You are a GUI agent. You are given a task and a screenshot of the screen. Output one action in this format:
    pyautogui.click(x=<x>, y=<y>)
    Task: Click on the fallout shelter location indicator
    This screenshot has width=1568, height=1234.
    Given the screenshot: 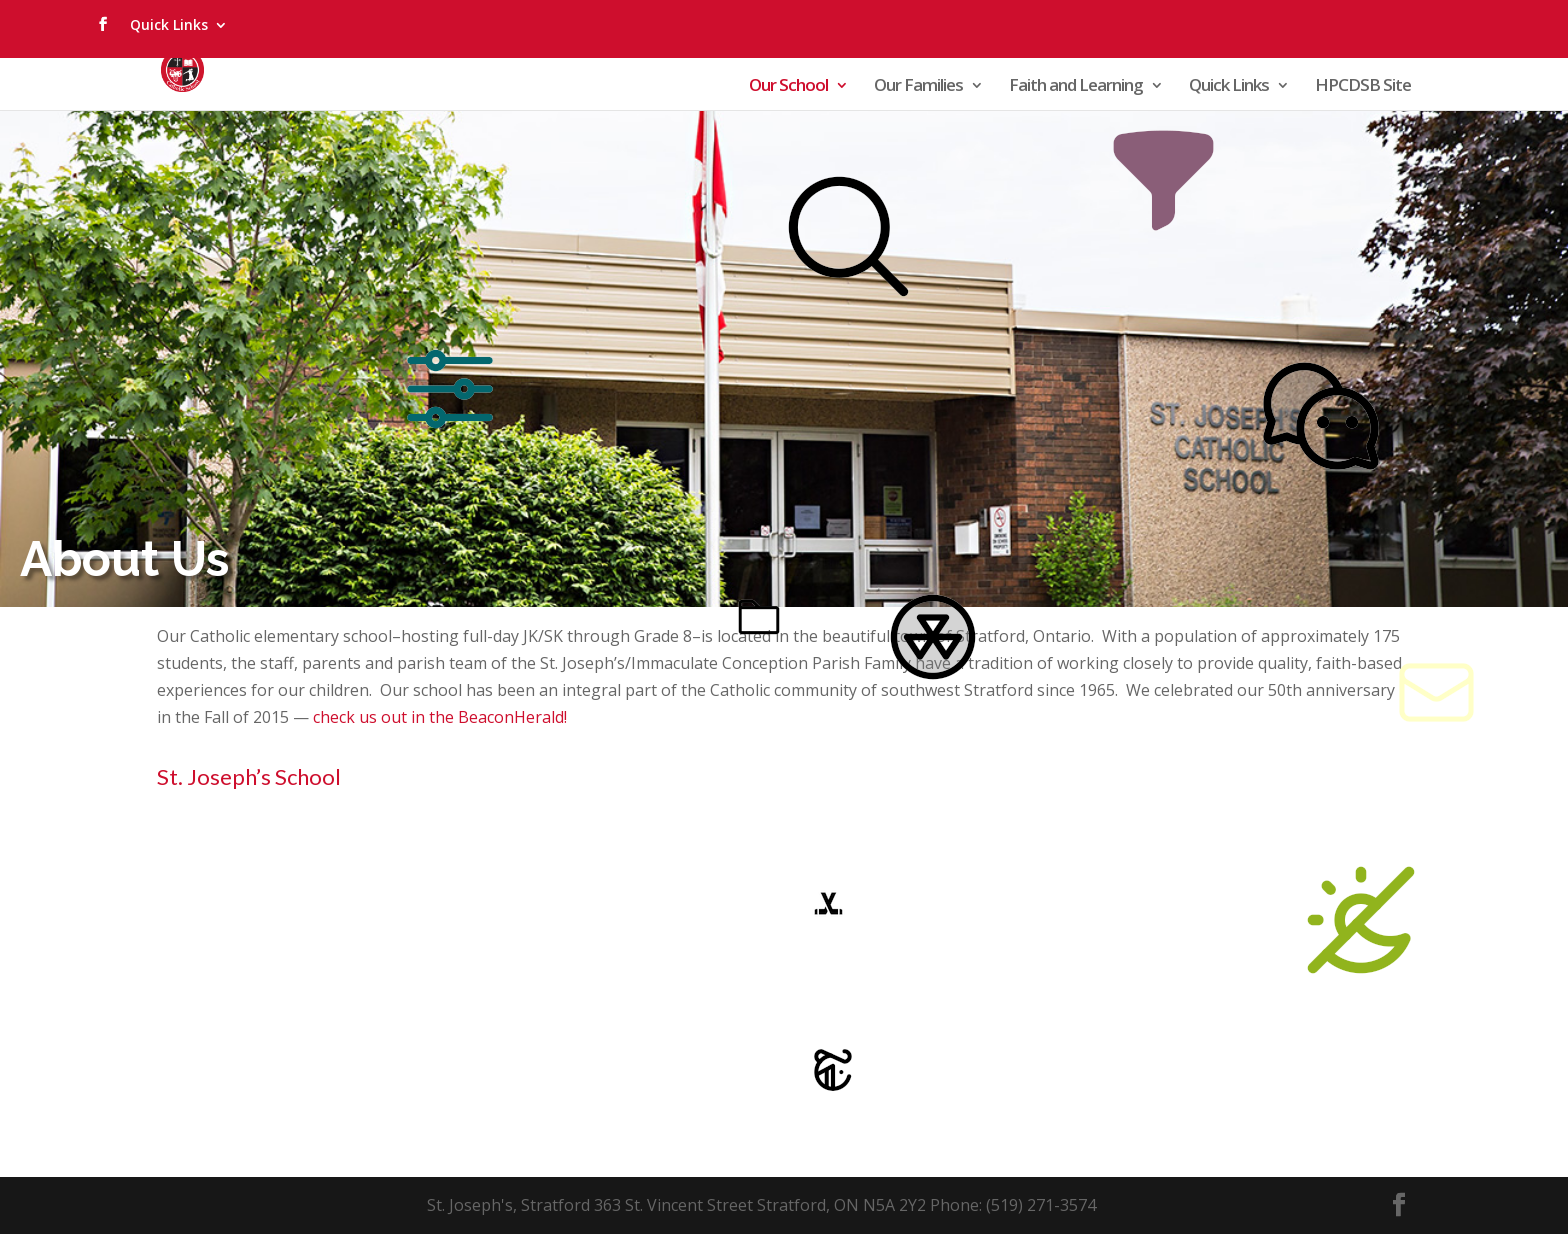 What is the action you would take?
    pyautogui.click(x=933, y=637)
    